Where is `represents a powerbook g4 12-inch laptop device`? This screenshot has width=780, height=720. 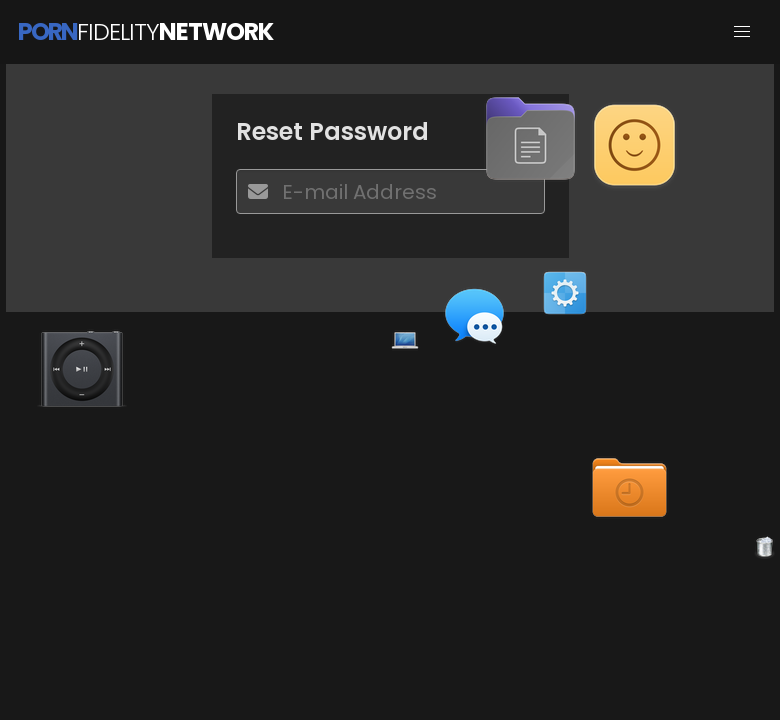 represents a powerbook g4 12-inch laptop device is located at coordinates (405, 339).